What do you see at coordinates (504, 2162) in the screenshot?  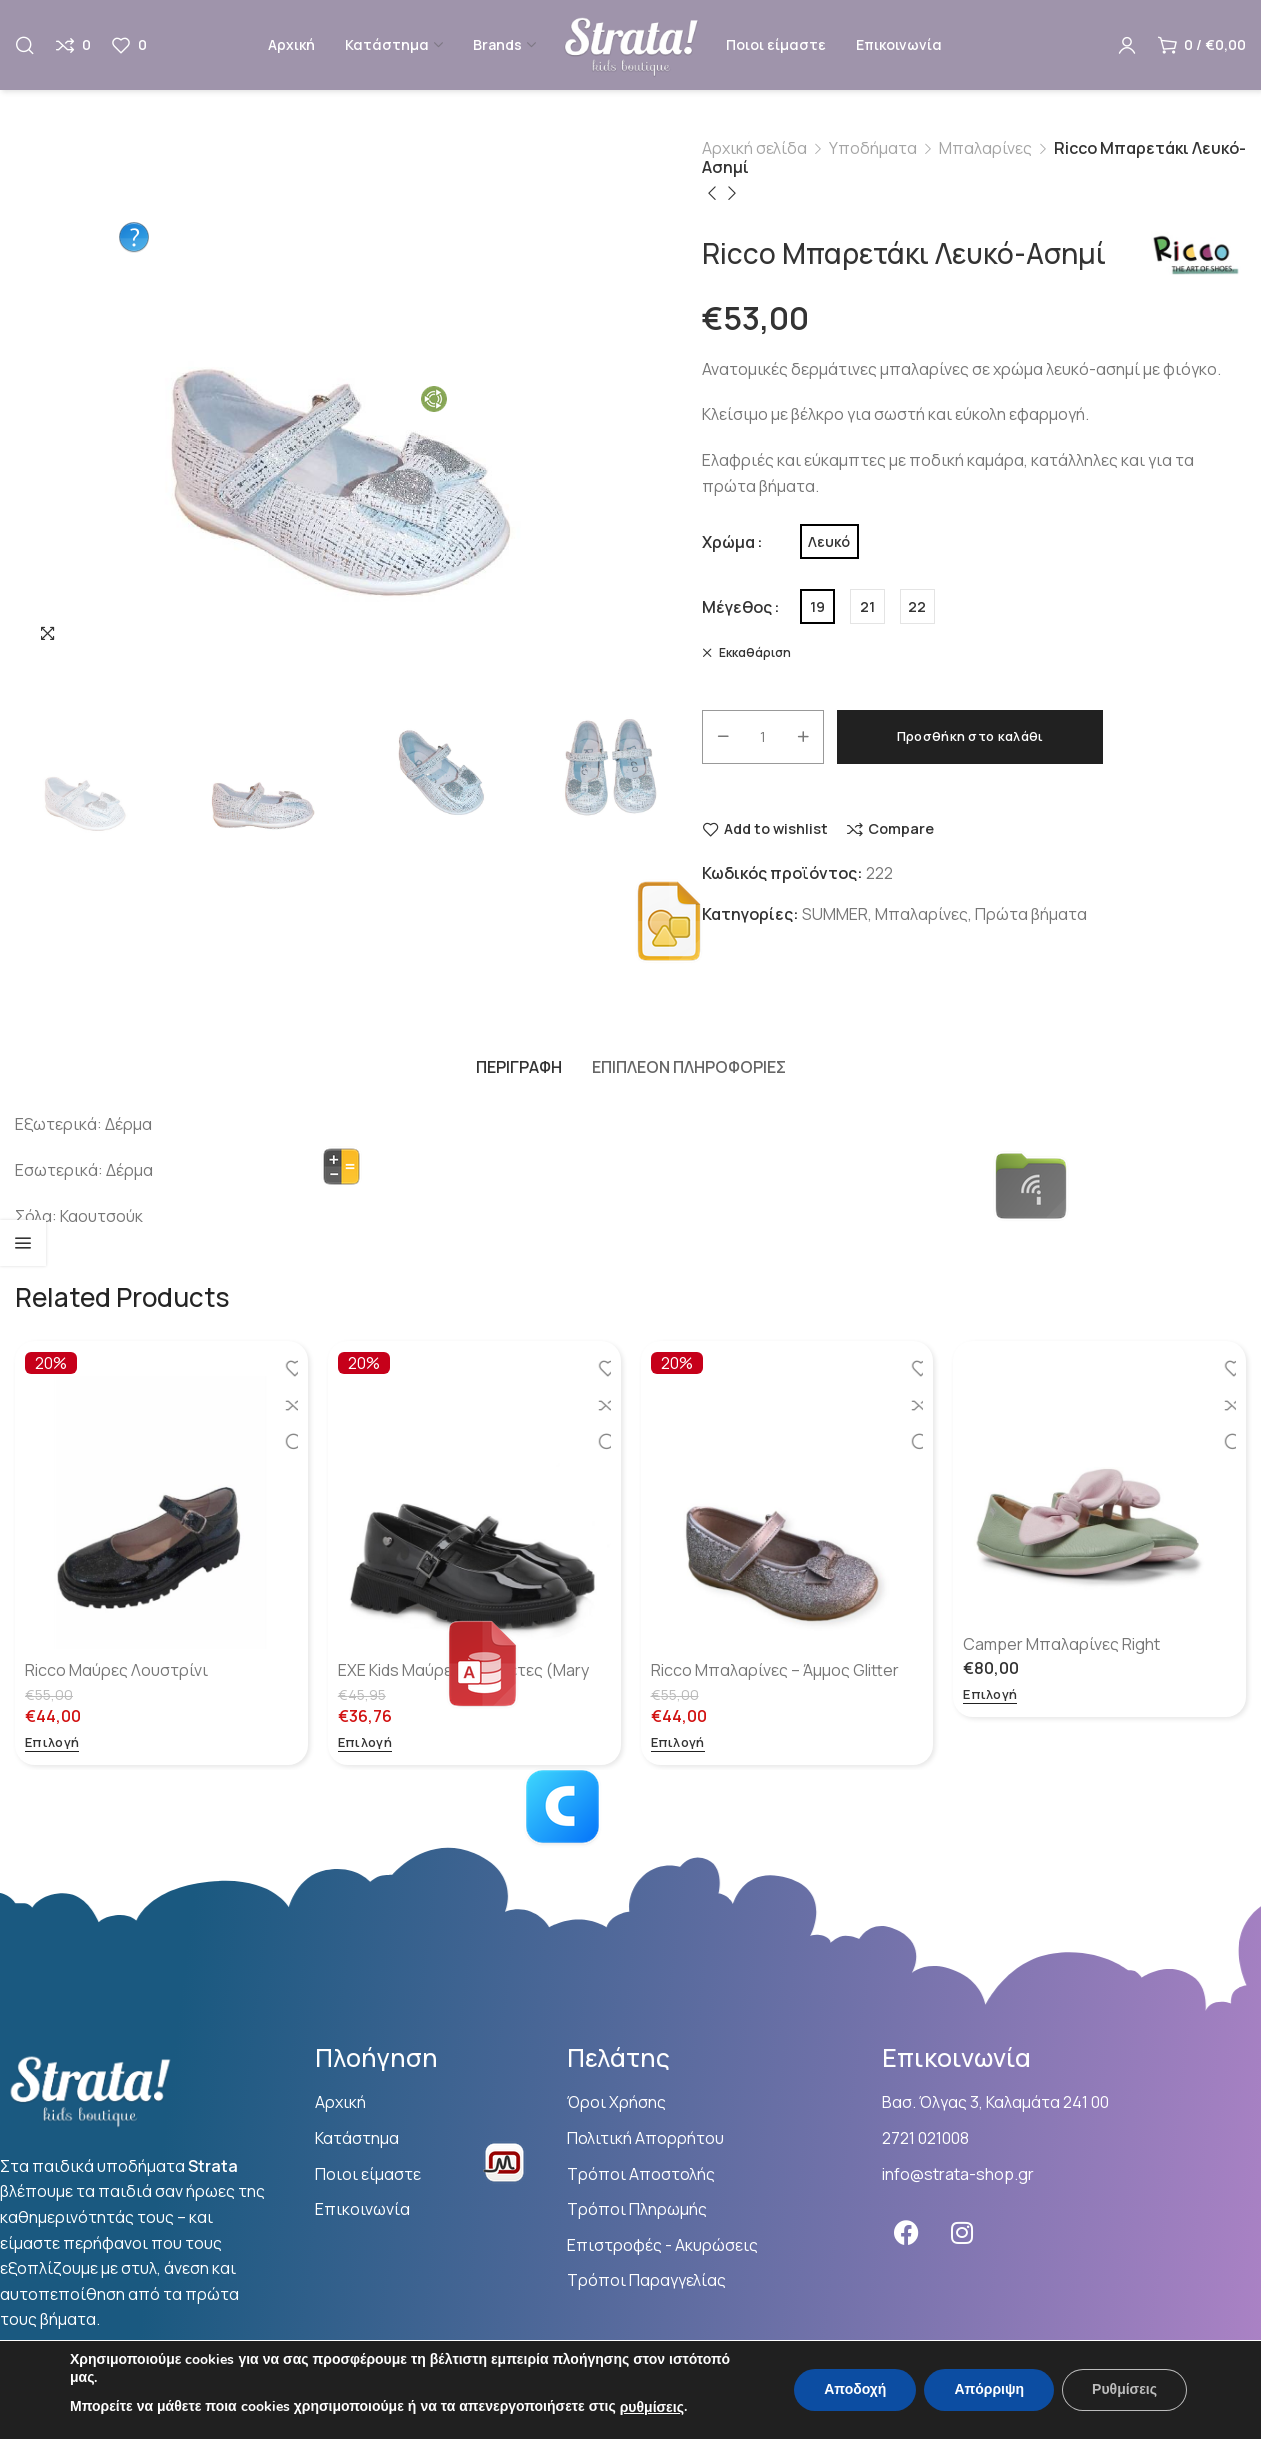 I see `open openchrom chromatography software` at bounding box center [504, 2162].